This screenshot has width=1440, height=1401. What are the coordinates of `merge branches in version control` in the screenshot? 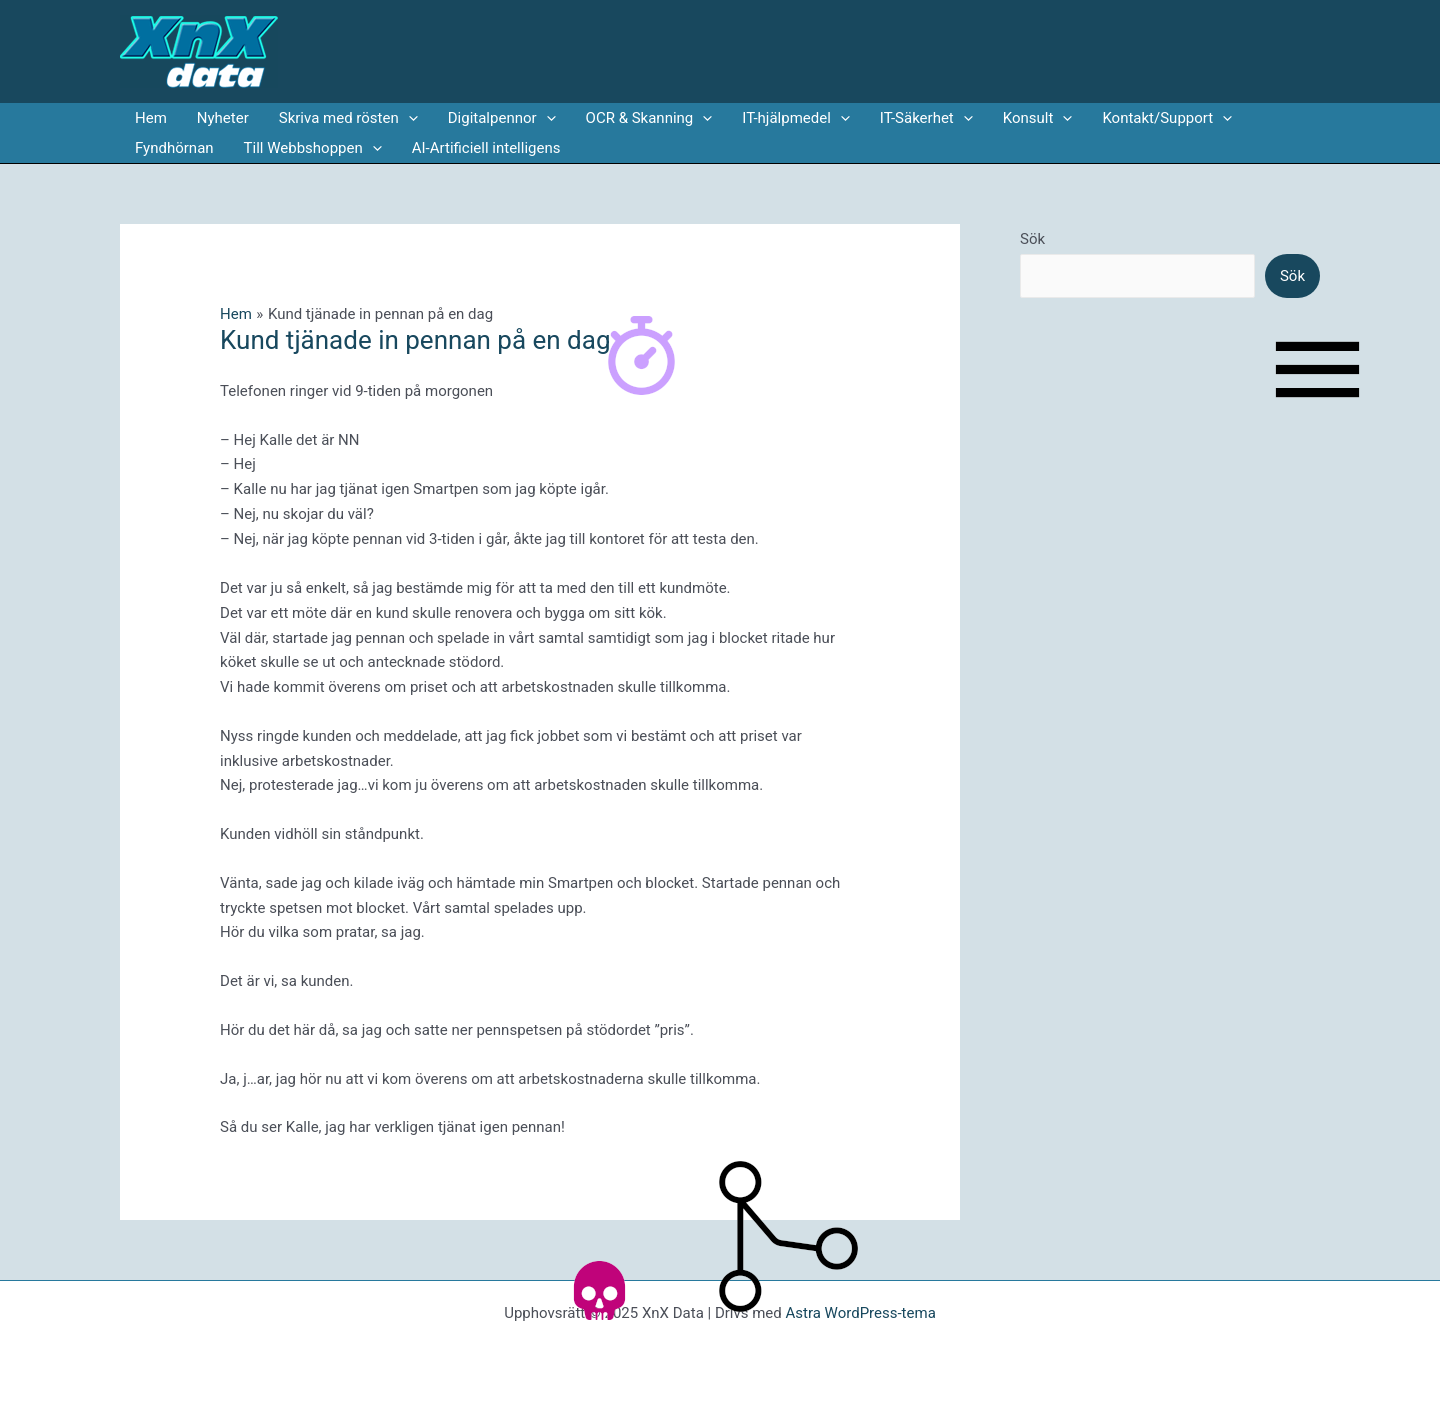 It's located at (776, 1236).